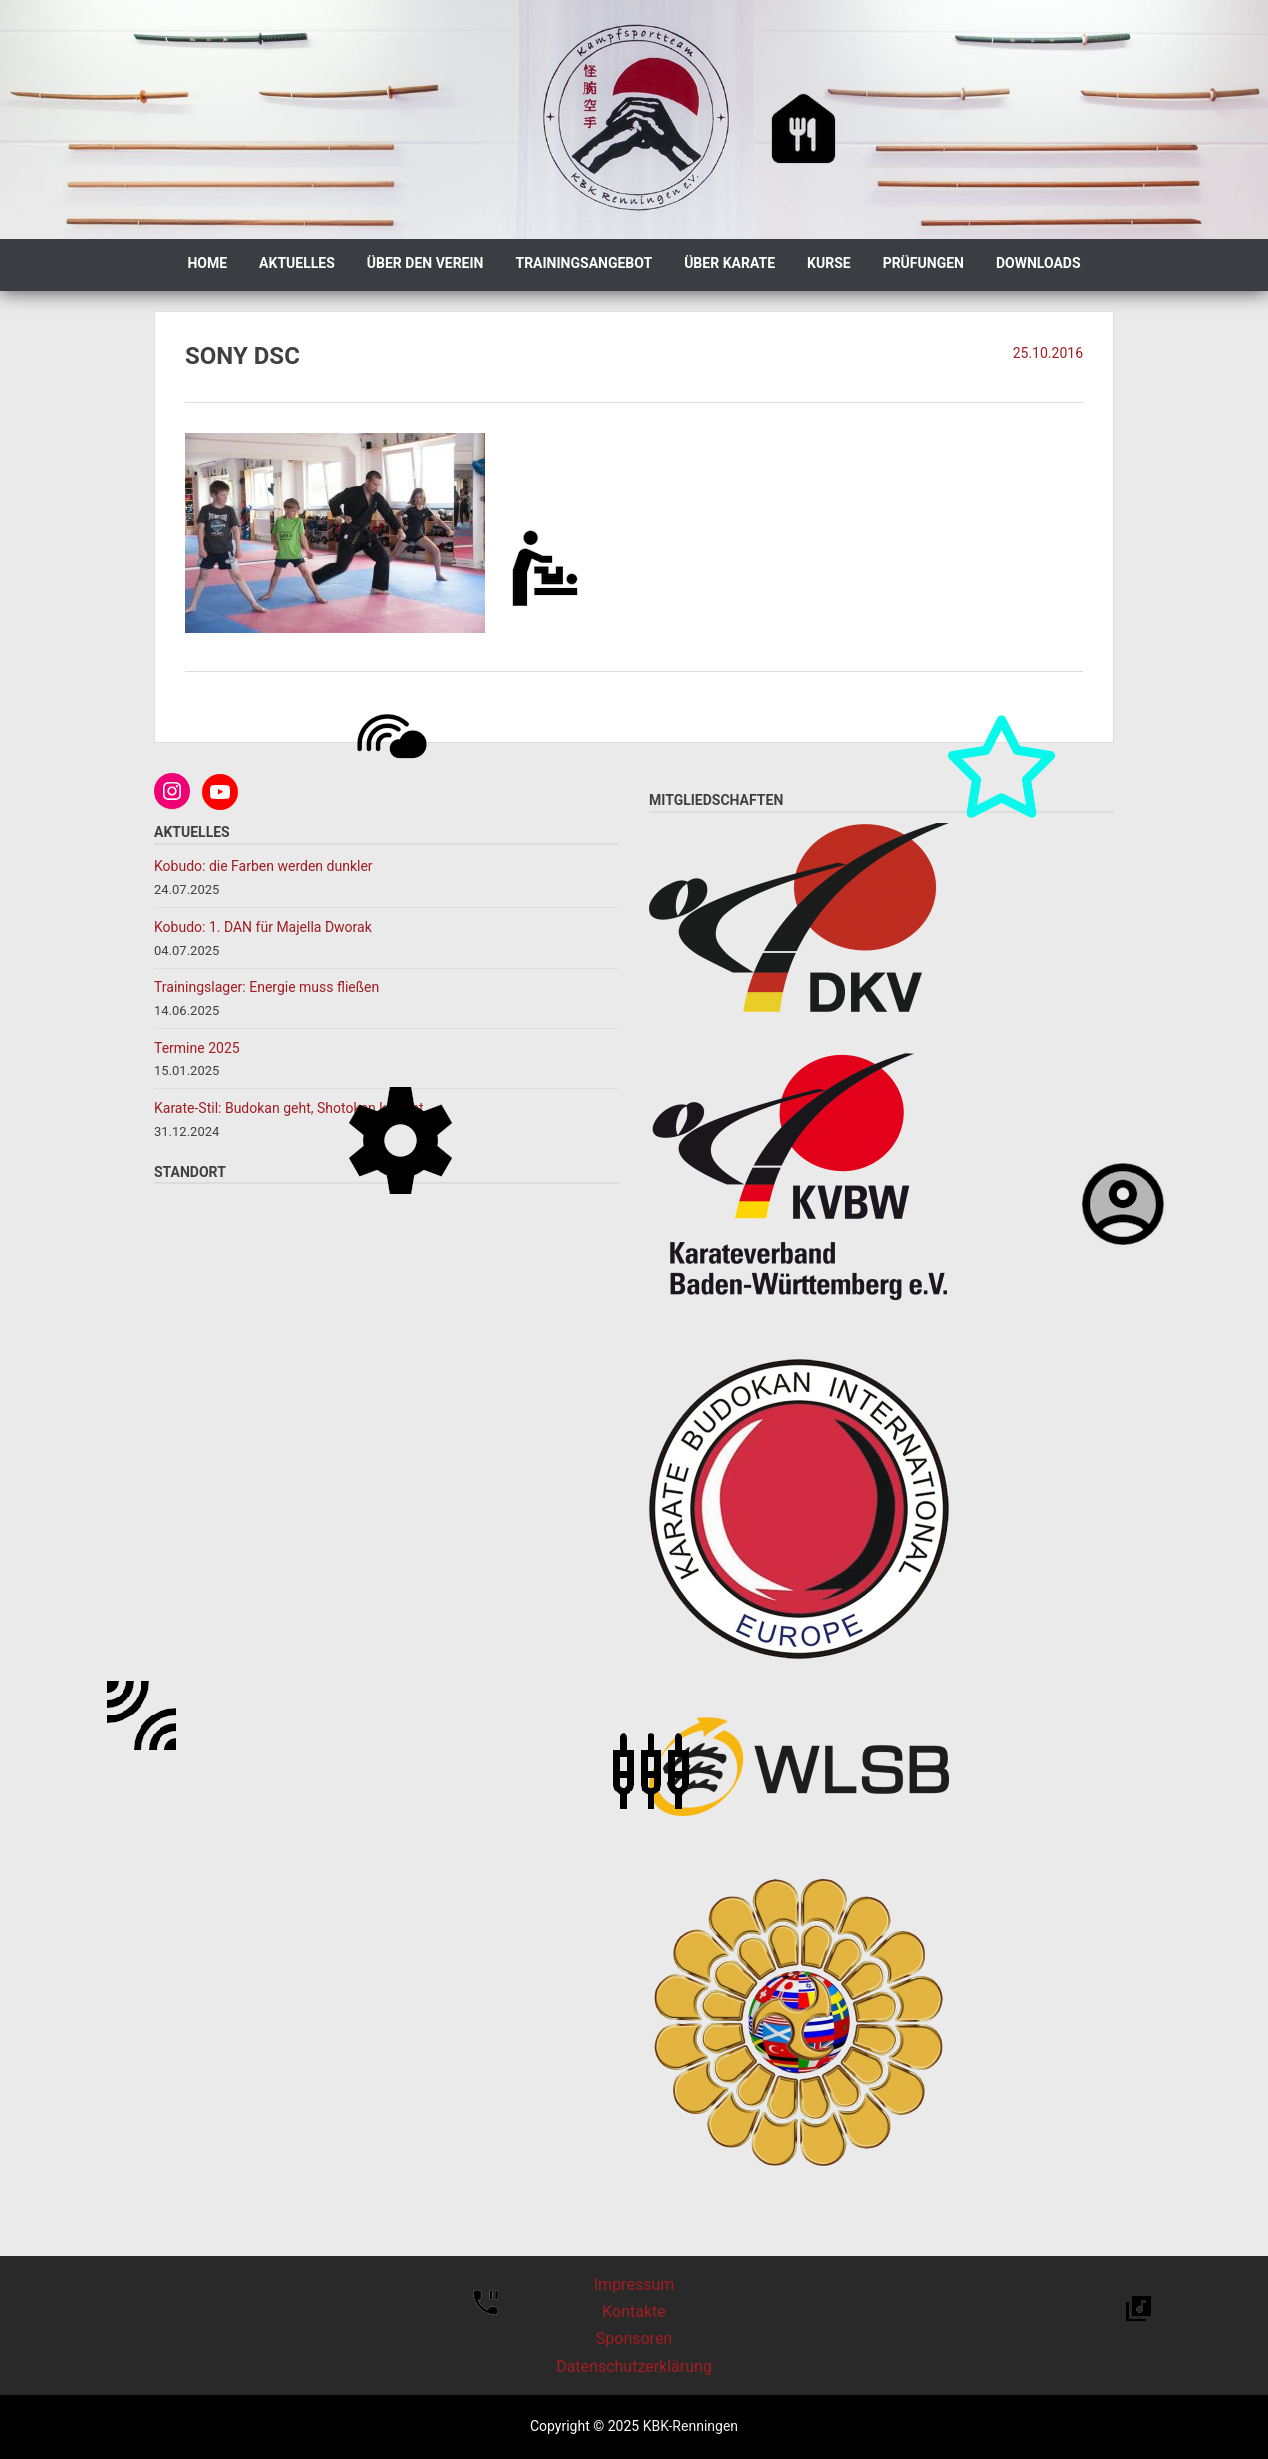 The height and width of the screenshot is (2459, 1268). Describe the element at coordinates (1123, 1204) in the screenshot. I see `access your account or profile settings` at that location.